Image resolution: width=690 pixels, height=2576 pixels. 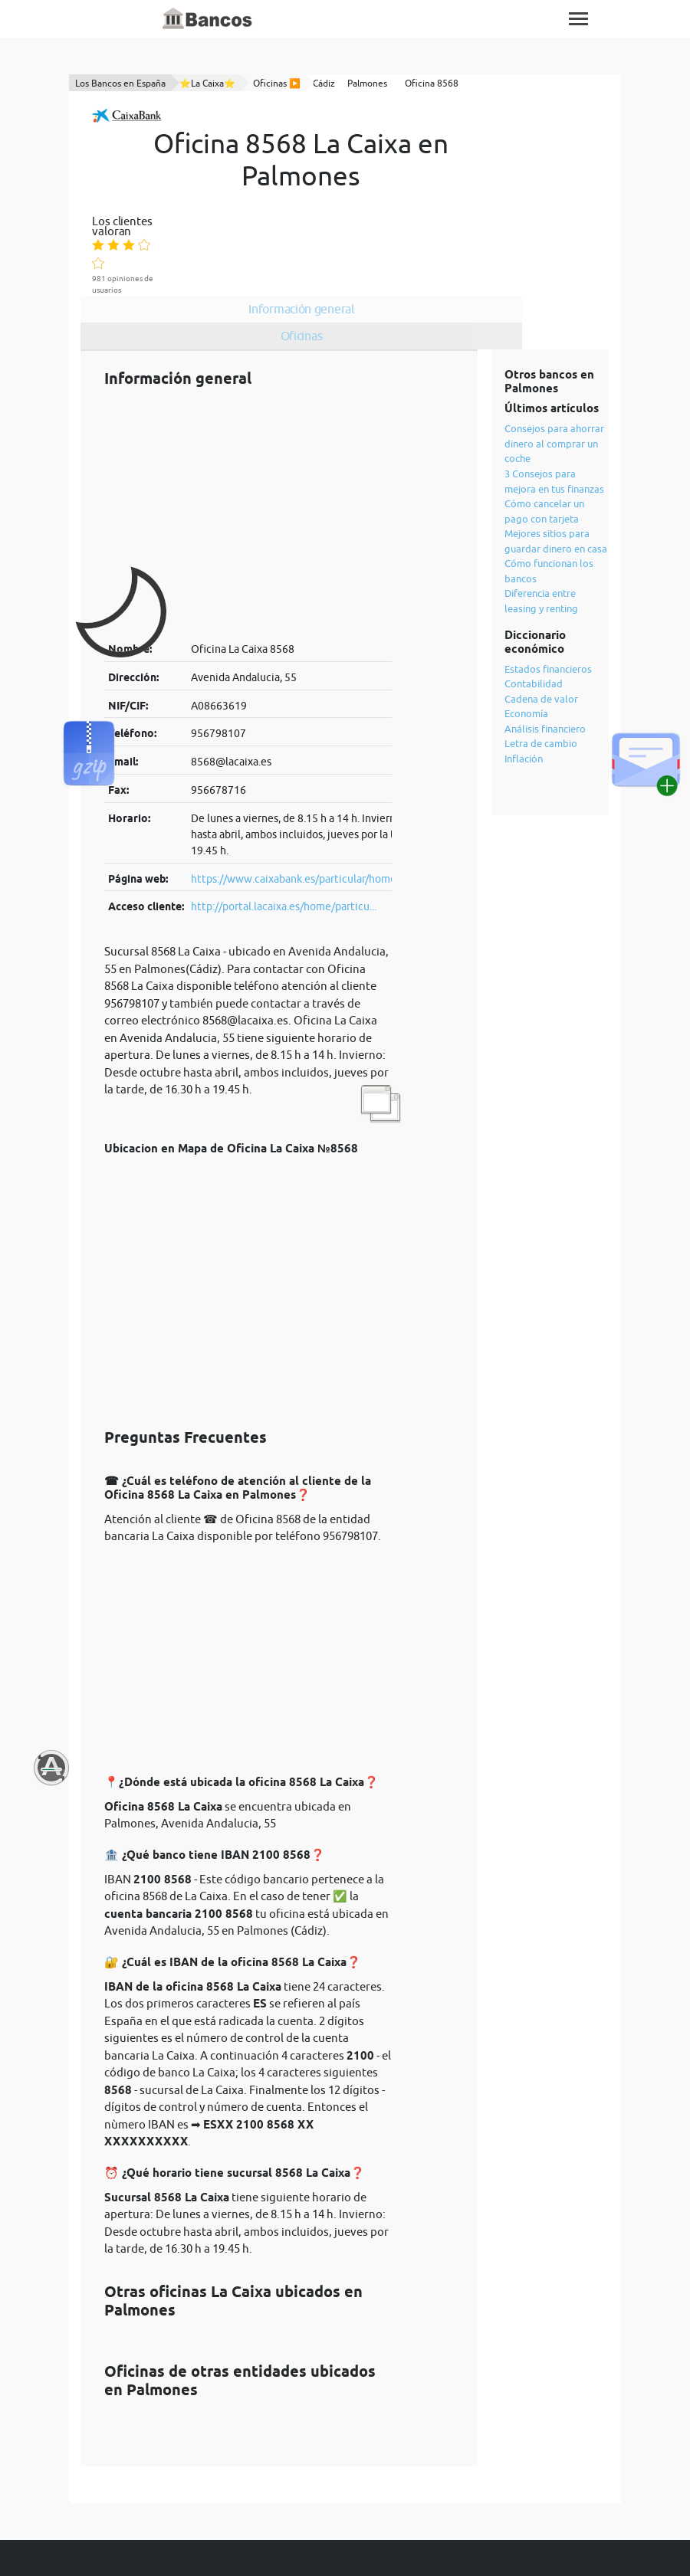 I want to click on a gzip compressed archive file, so click(x=89, y=753).